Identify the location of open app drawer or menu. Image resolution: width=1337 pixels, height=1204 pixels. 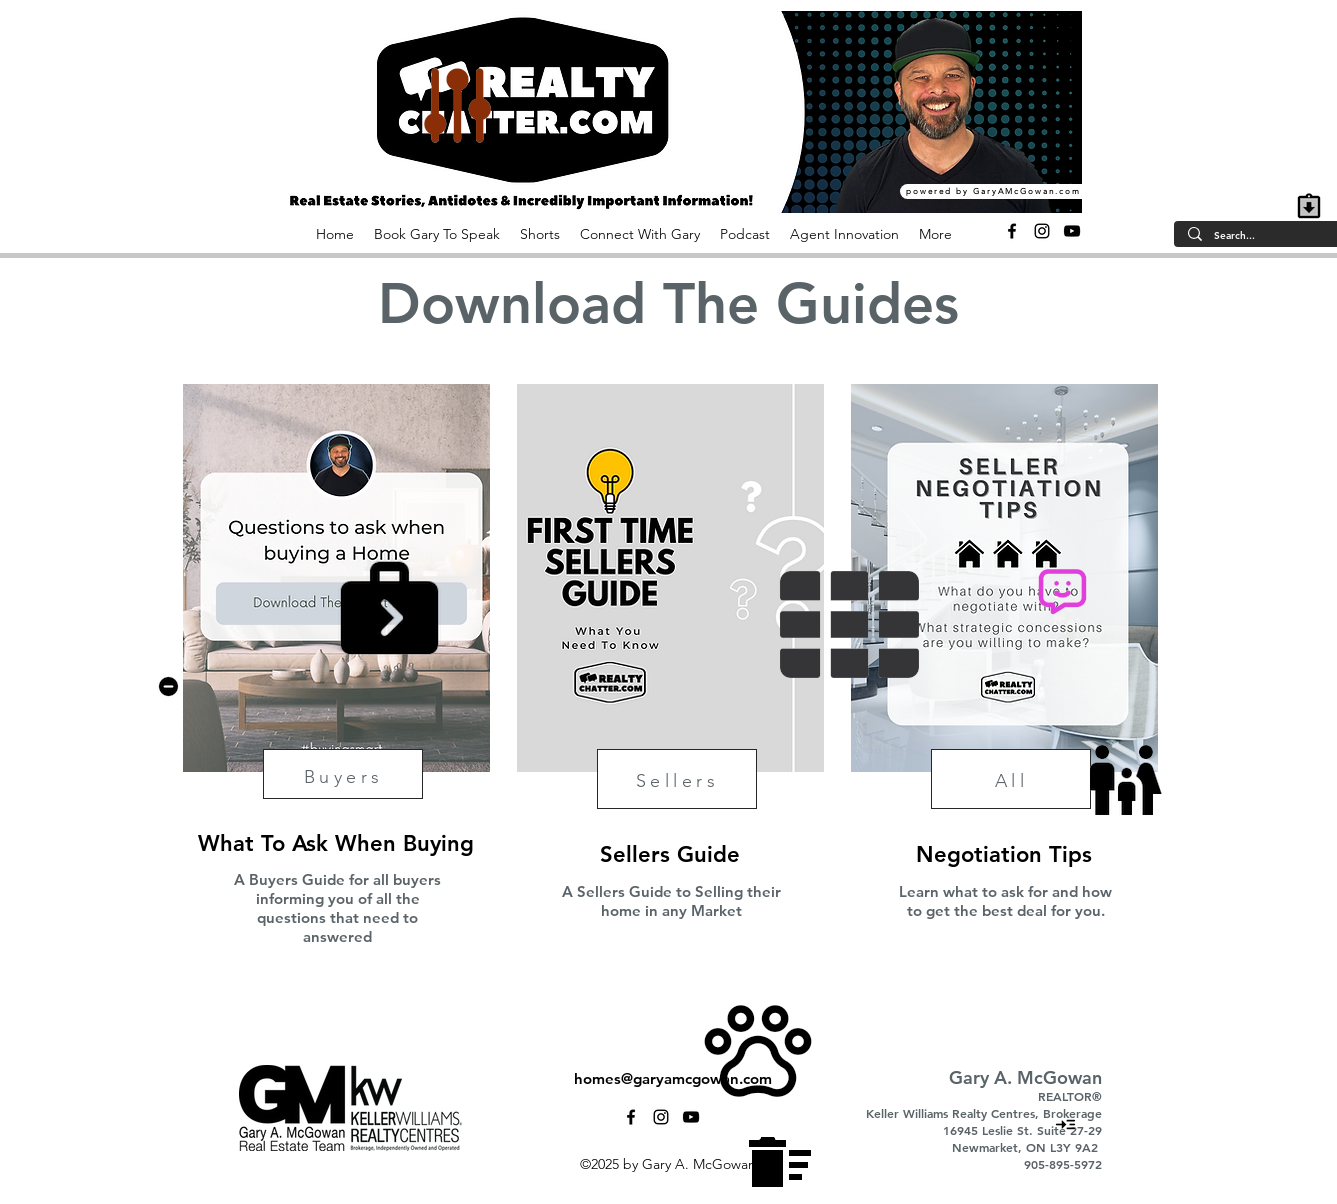
(849, 624).